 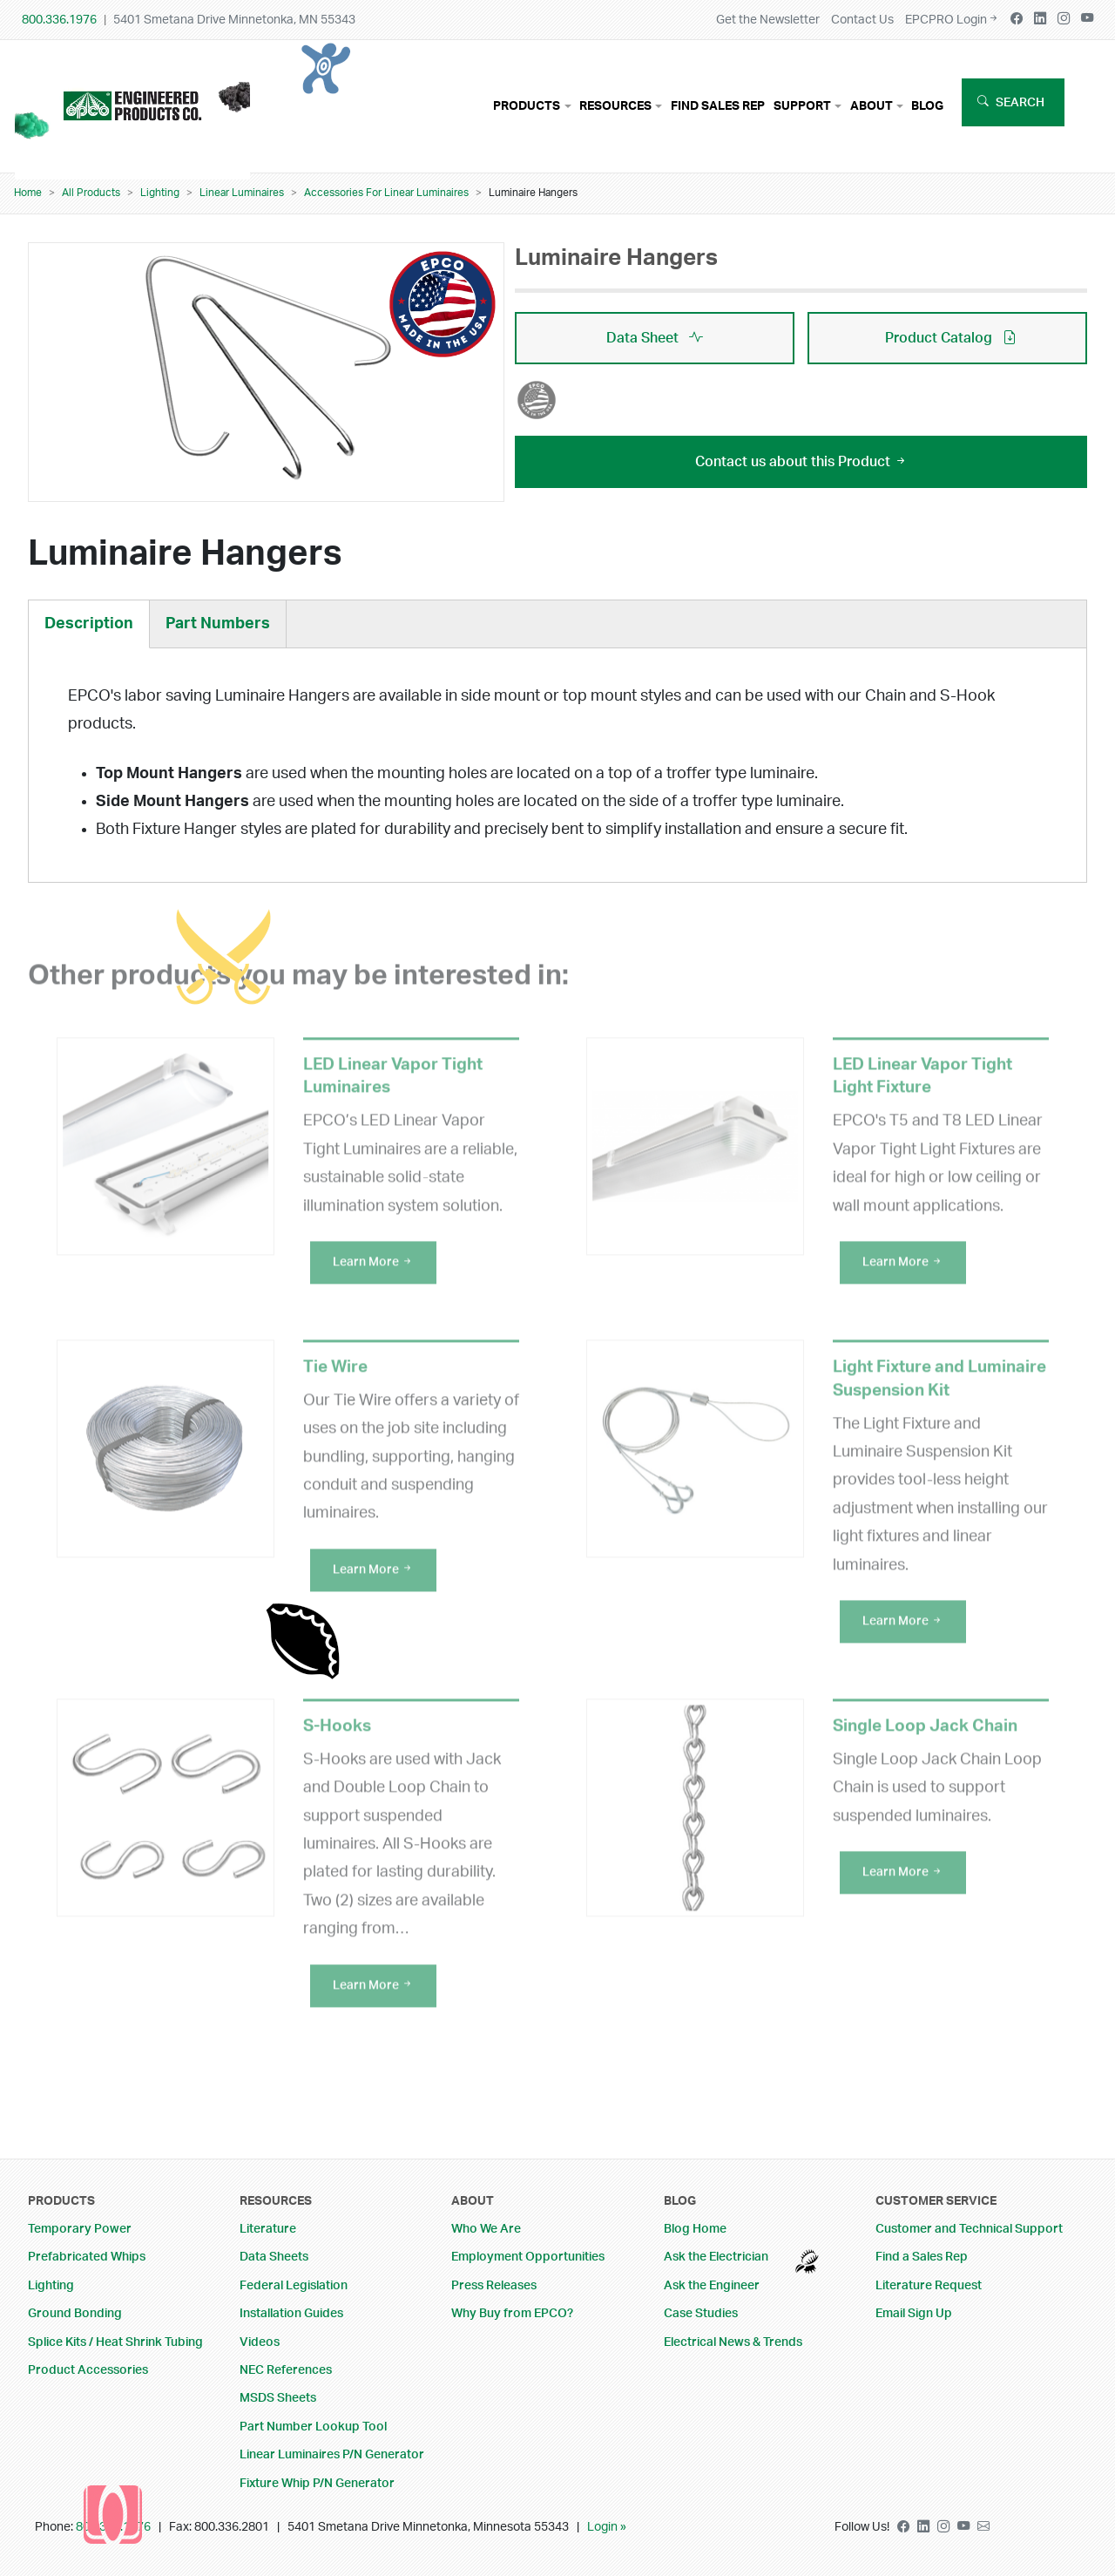 What do you see at coordinates (223, 956) in the screenshot?
I see `initiate combat or battle mode` at bounding box center [223, 956].